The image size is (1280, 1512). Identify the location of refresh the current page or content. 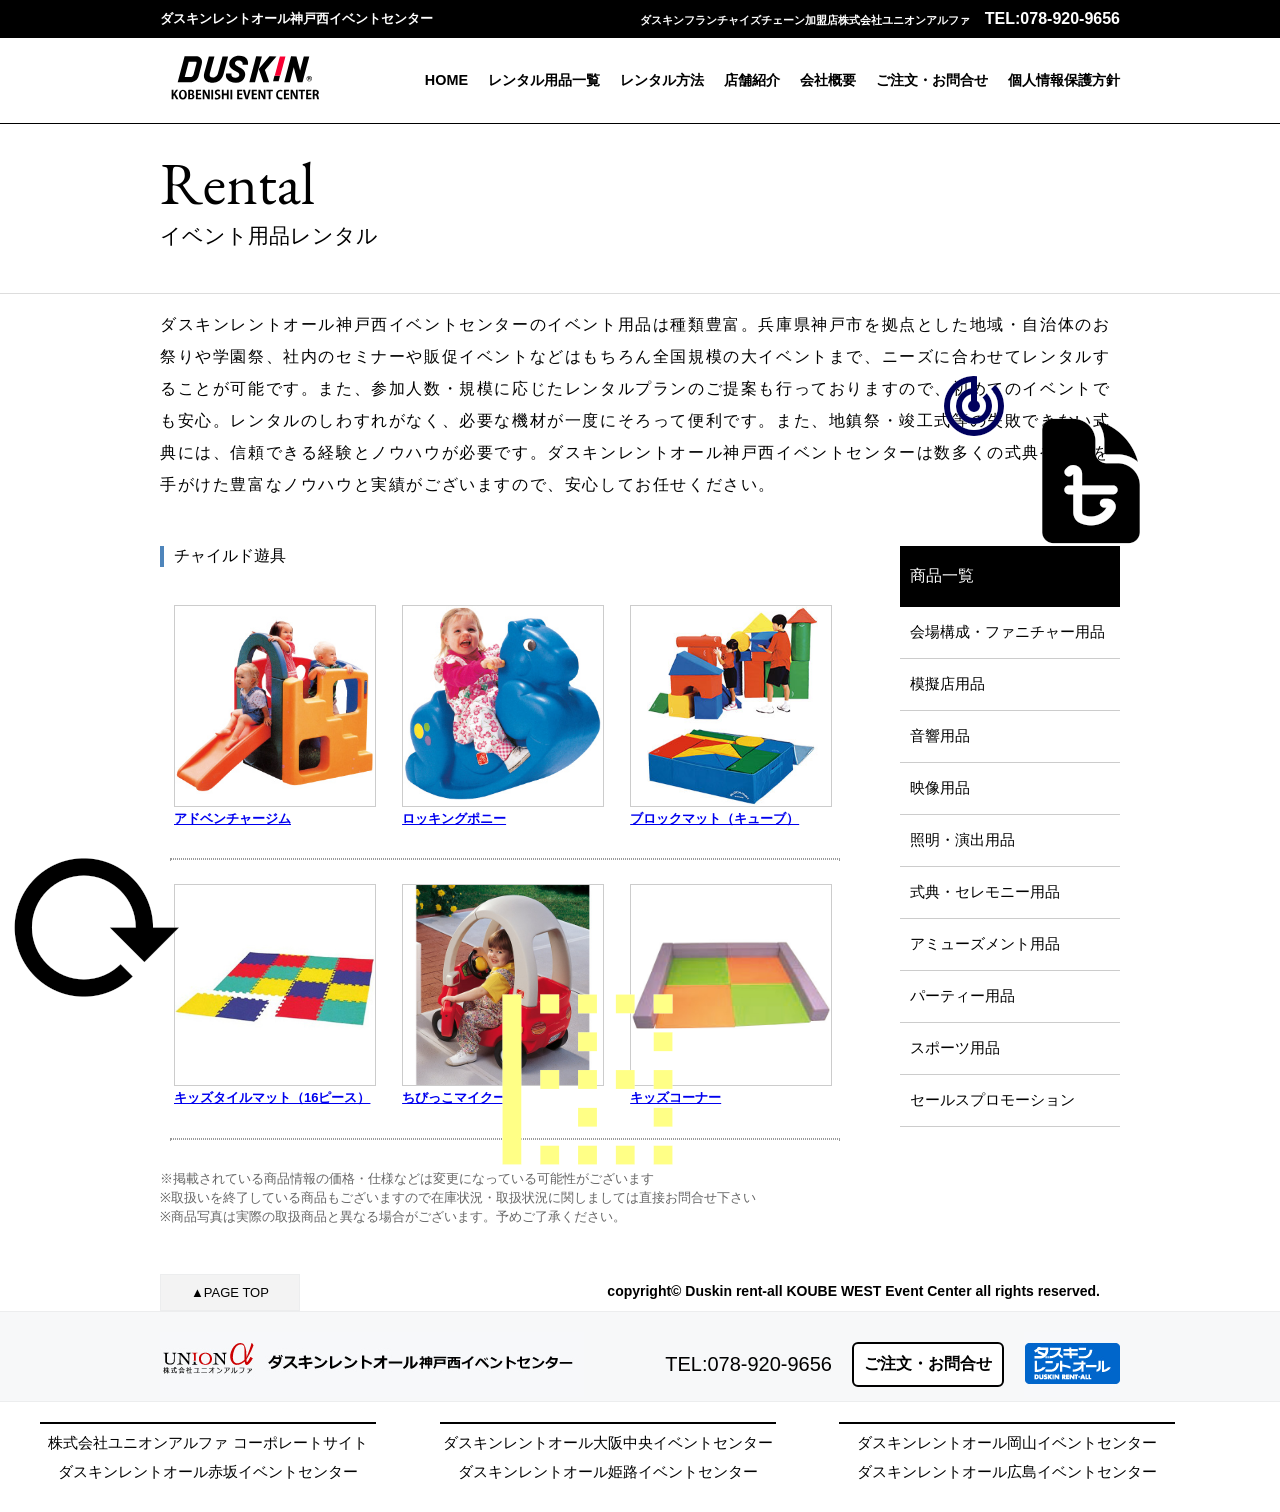
(92, 927).